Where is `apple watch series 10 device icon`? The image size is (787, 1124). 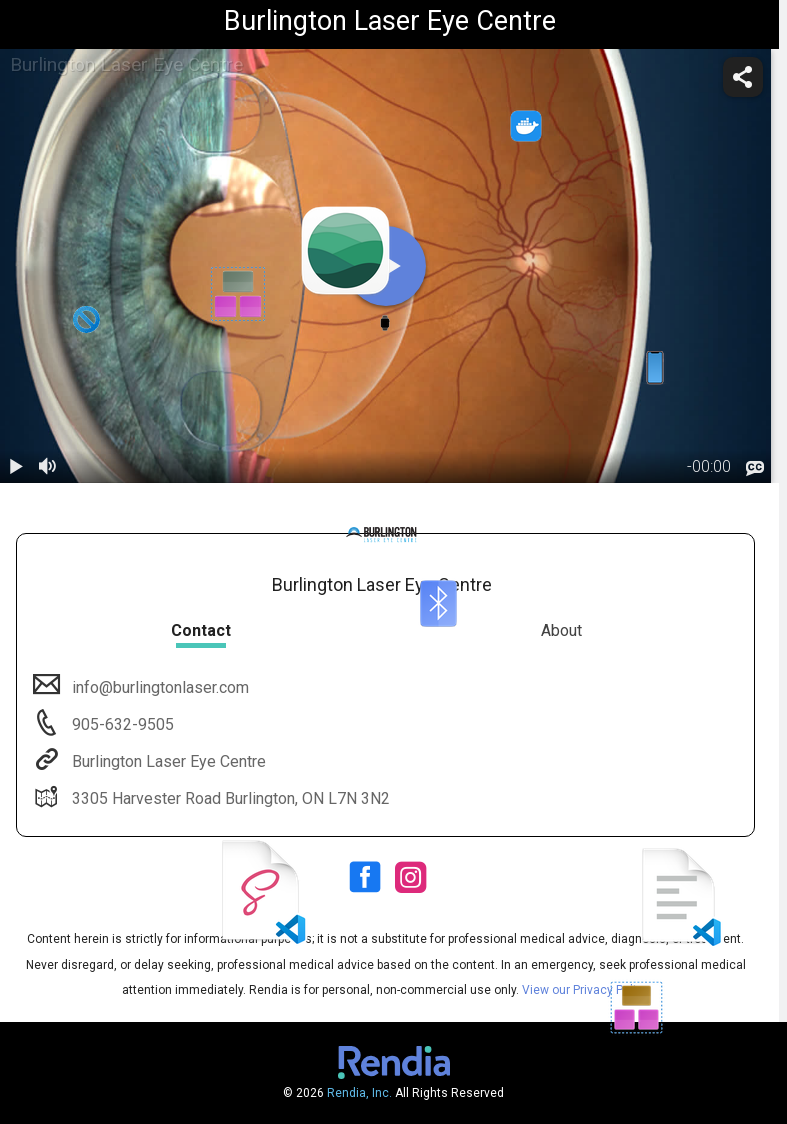
apple watch series 10 device icon is located at coordinates (385, 323).